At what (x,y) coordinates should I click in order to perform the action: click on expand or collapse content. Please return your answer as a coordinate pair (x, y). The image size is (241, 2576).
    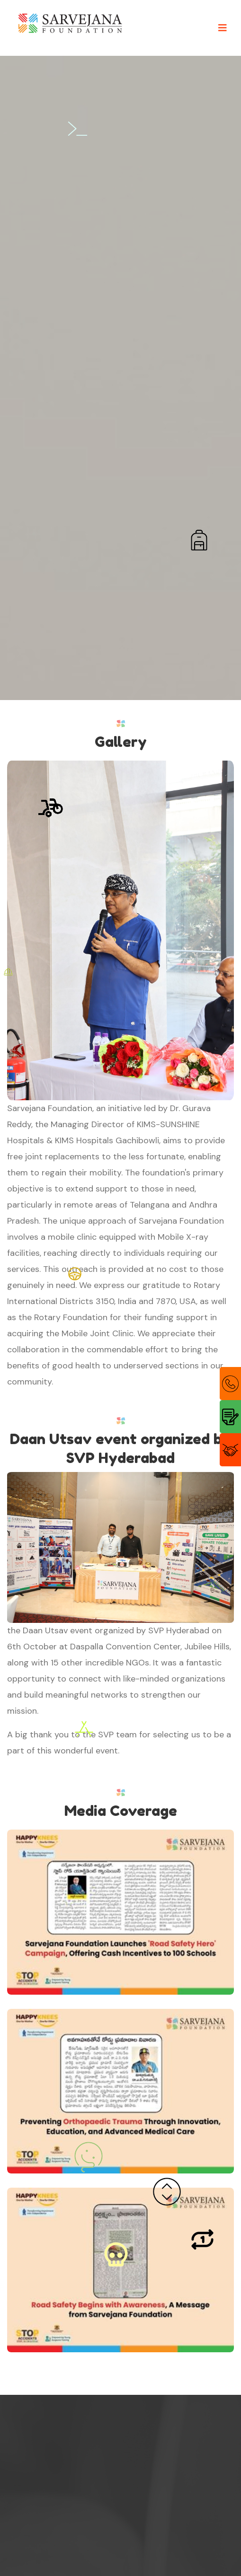
    Looking at the image, I should click on (167, 2191).